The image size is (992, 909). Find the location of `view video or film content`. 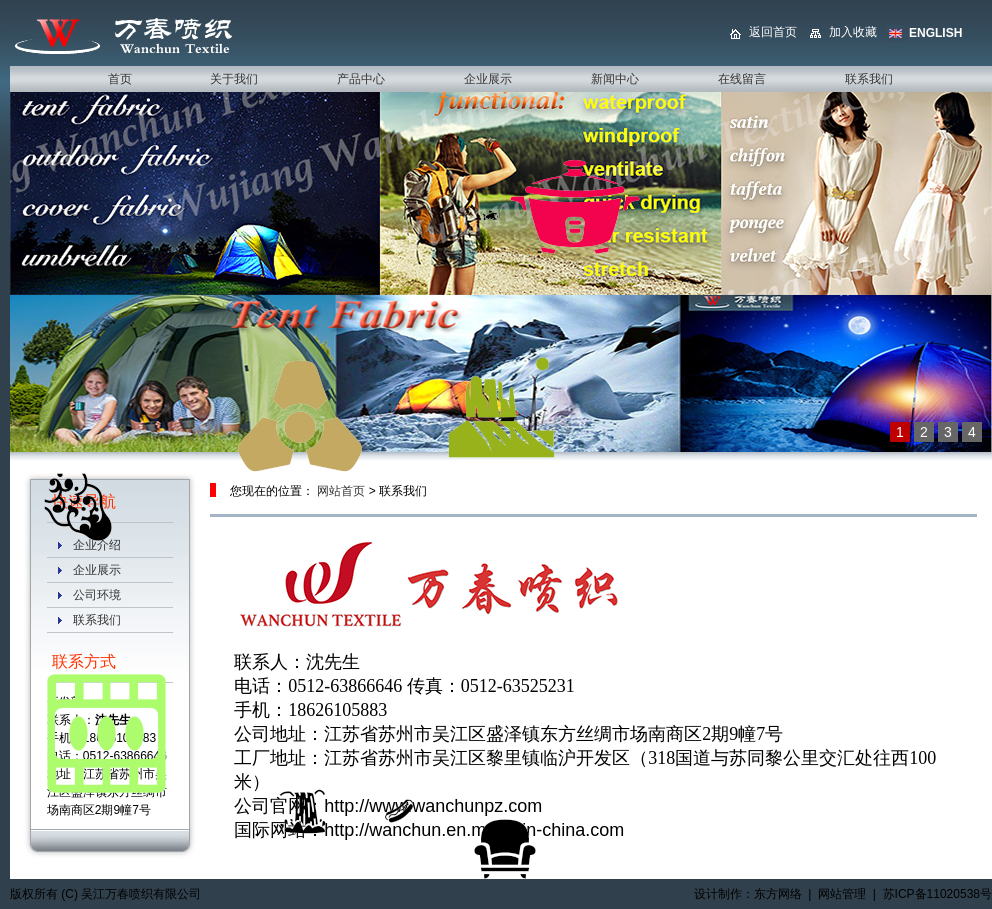

view video or film content is located at coordinates (106, 733).